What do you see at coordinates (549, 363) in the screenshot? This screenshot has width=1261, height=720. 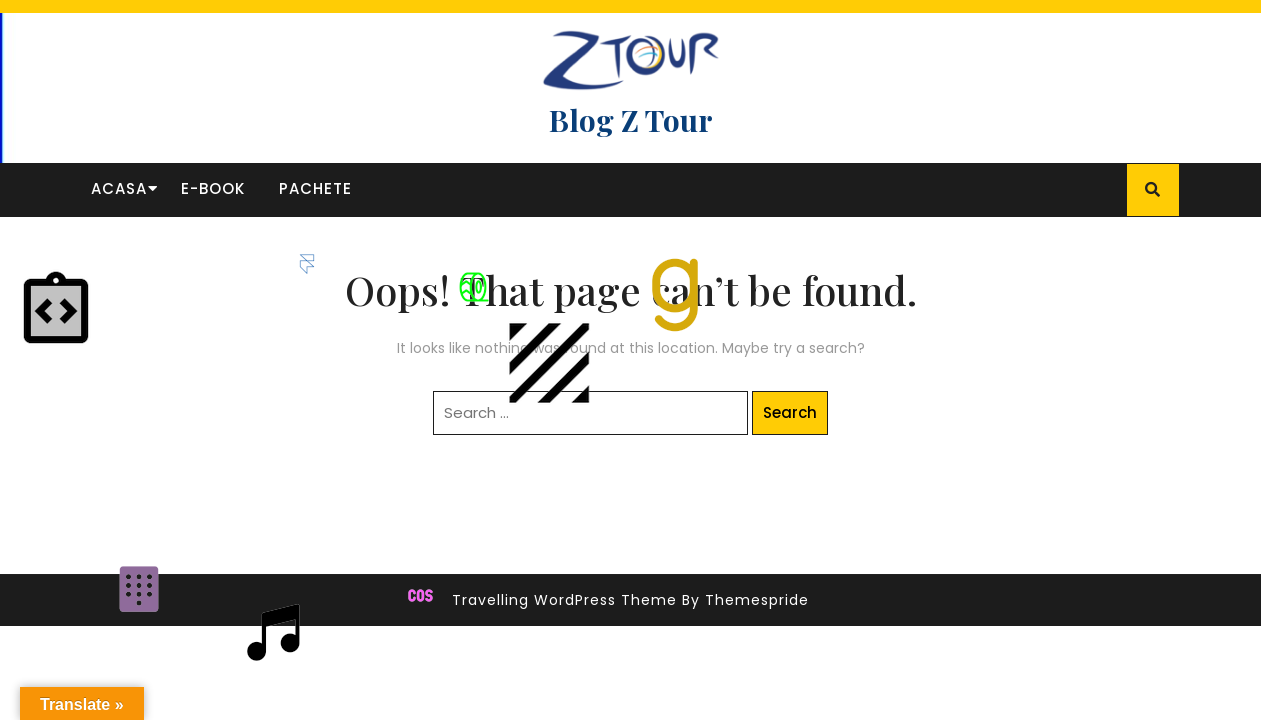 I see `apply texture or pattern overlay` at bounding box center [549, 363].